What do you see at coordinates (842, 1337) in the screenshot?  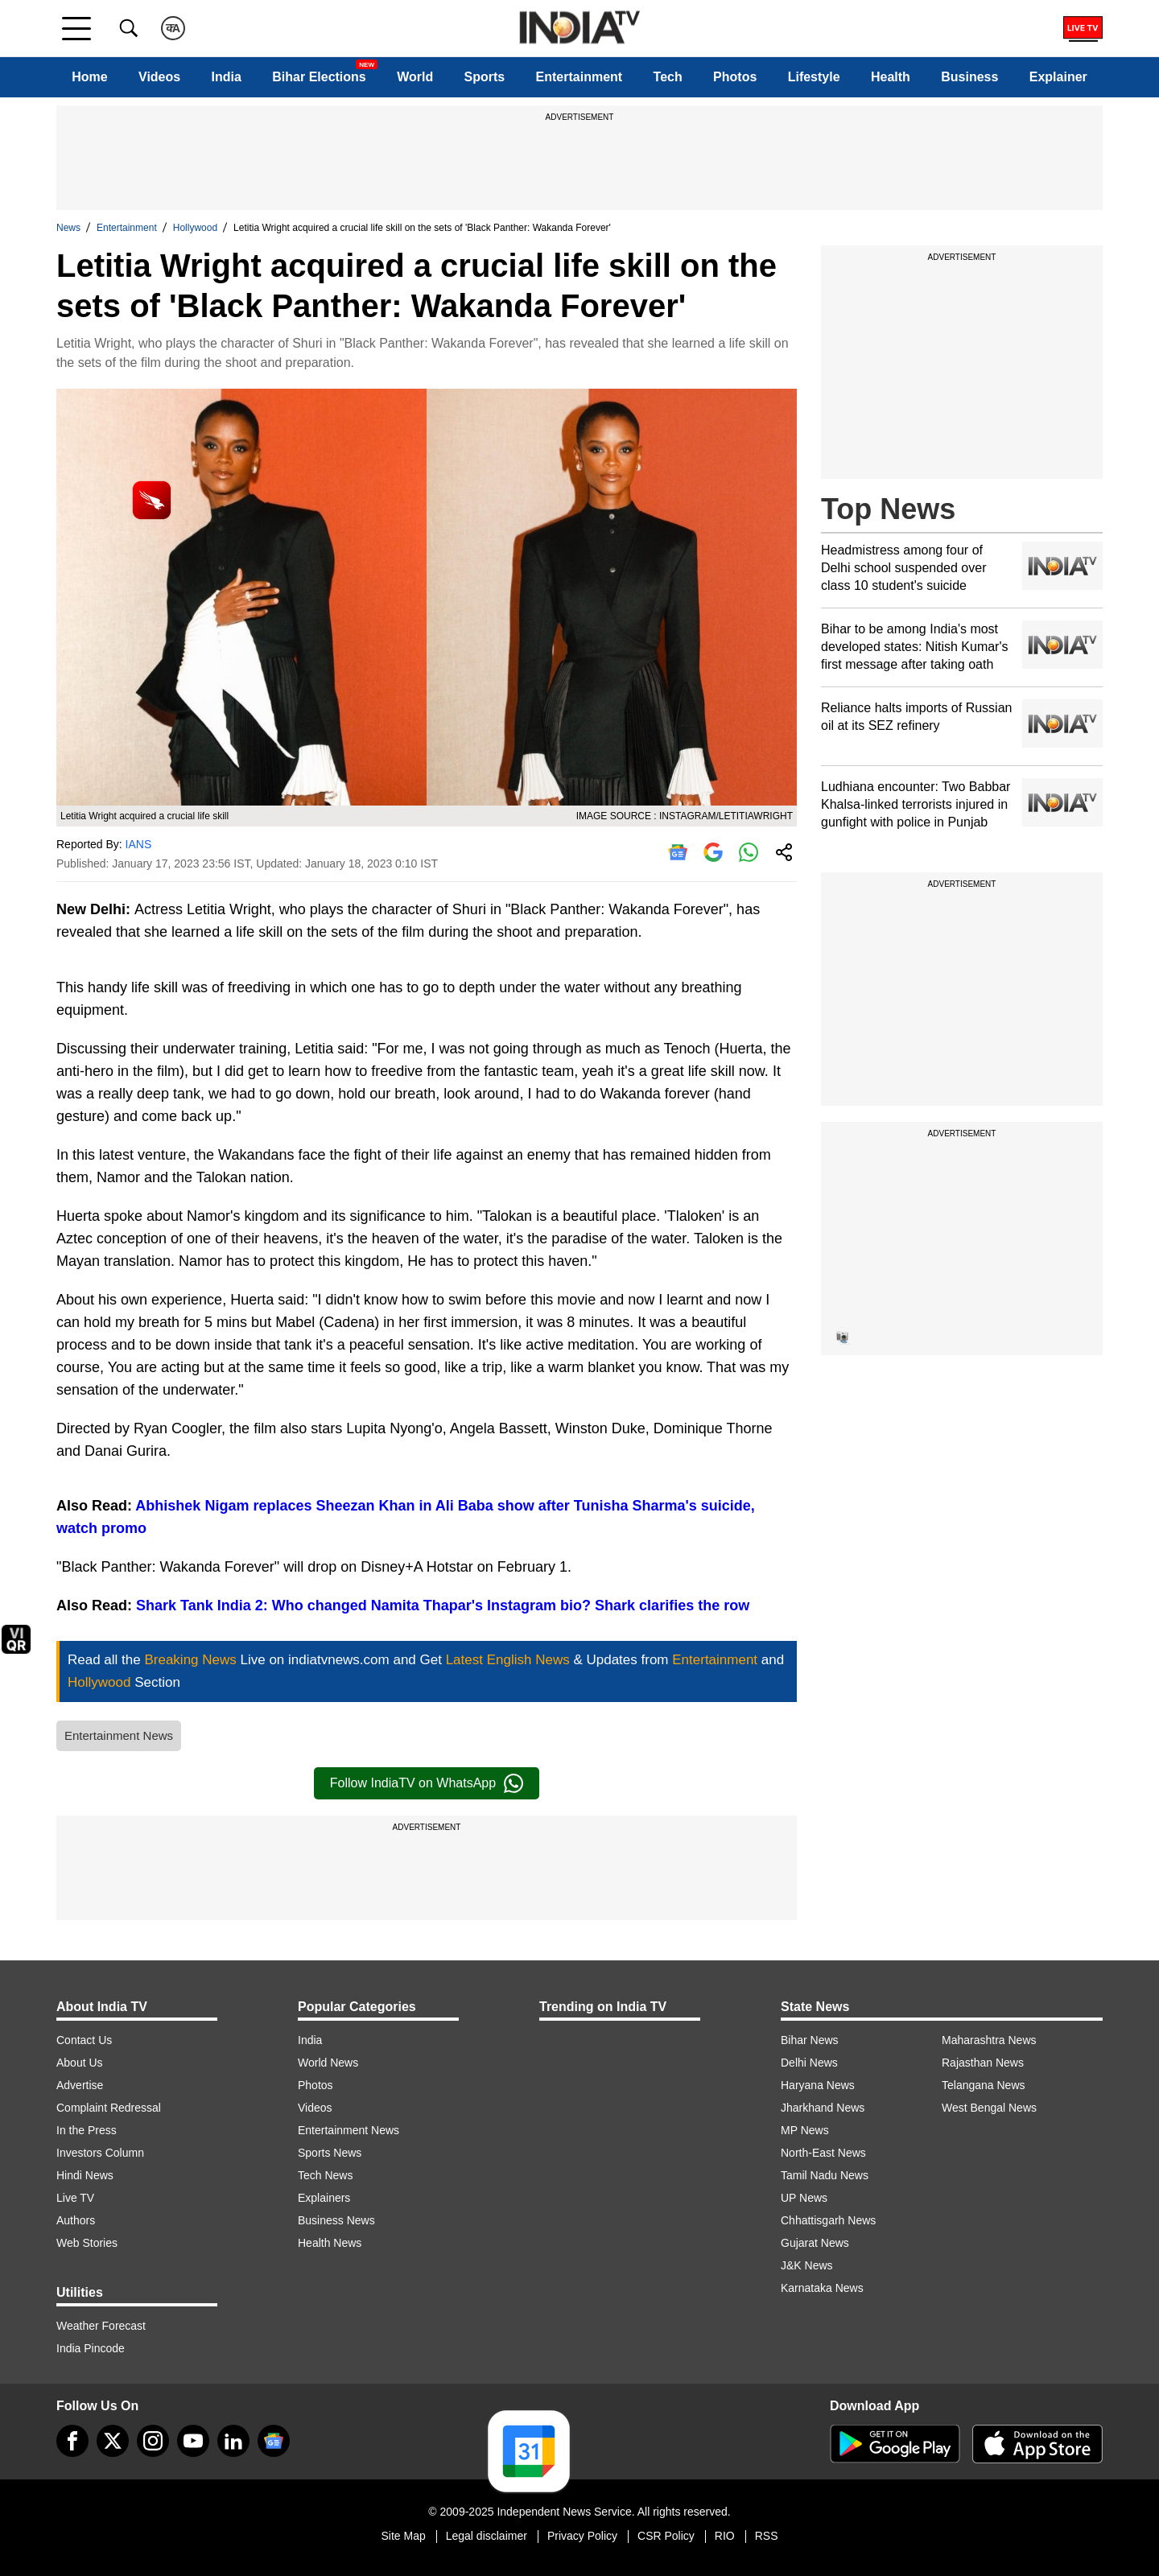 I see `create a web page from captured images` at bounding box center [842, 1337].